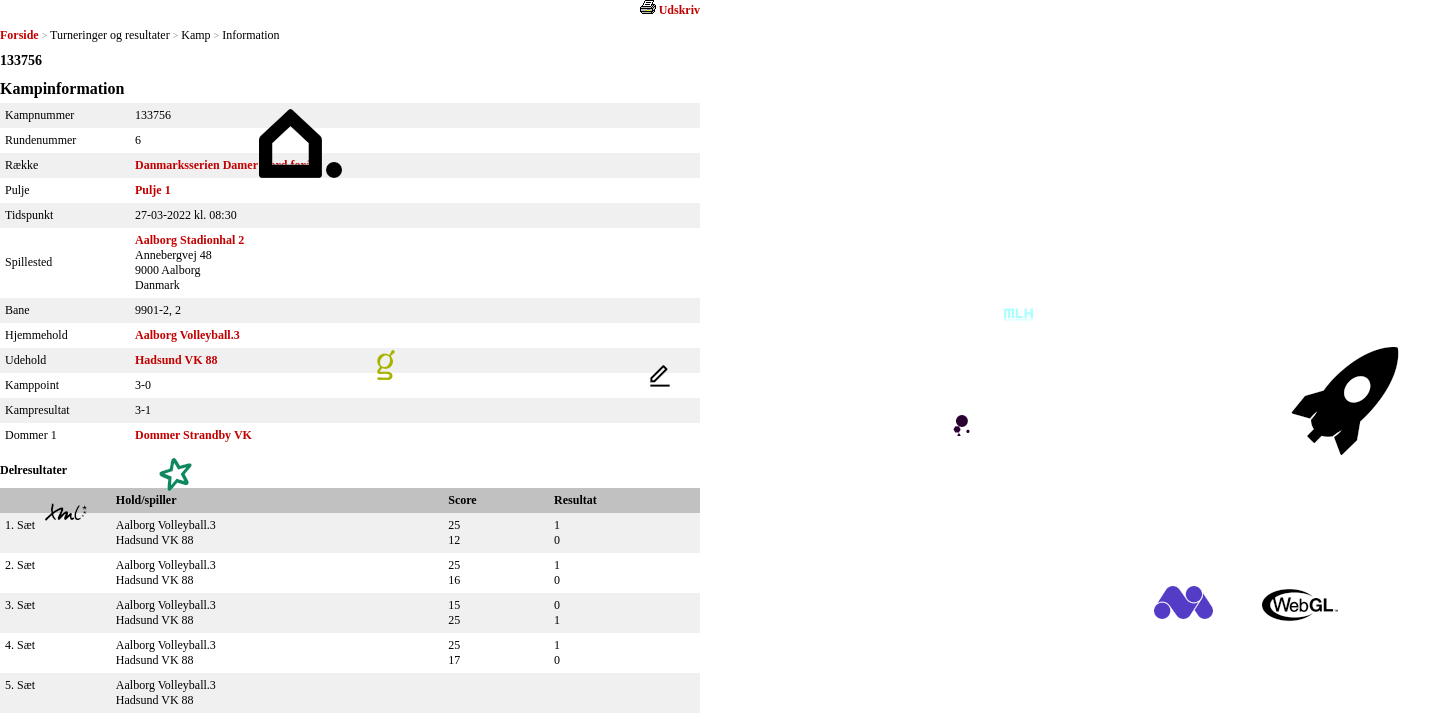  I want to click on open Goodreads app, so click(386, 365).